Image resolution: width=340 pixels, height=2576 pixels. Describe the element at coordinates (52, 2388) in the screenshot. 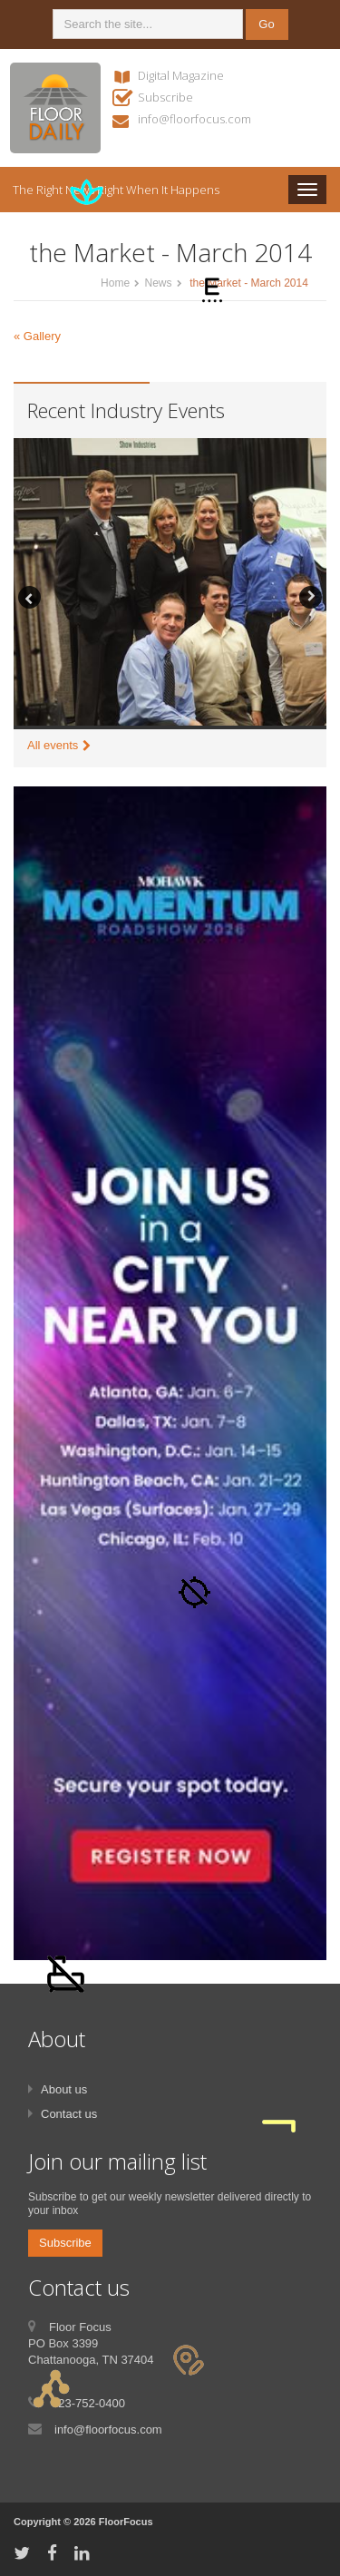

I see `view hierarchical data structure` at that location.